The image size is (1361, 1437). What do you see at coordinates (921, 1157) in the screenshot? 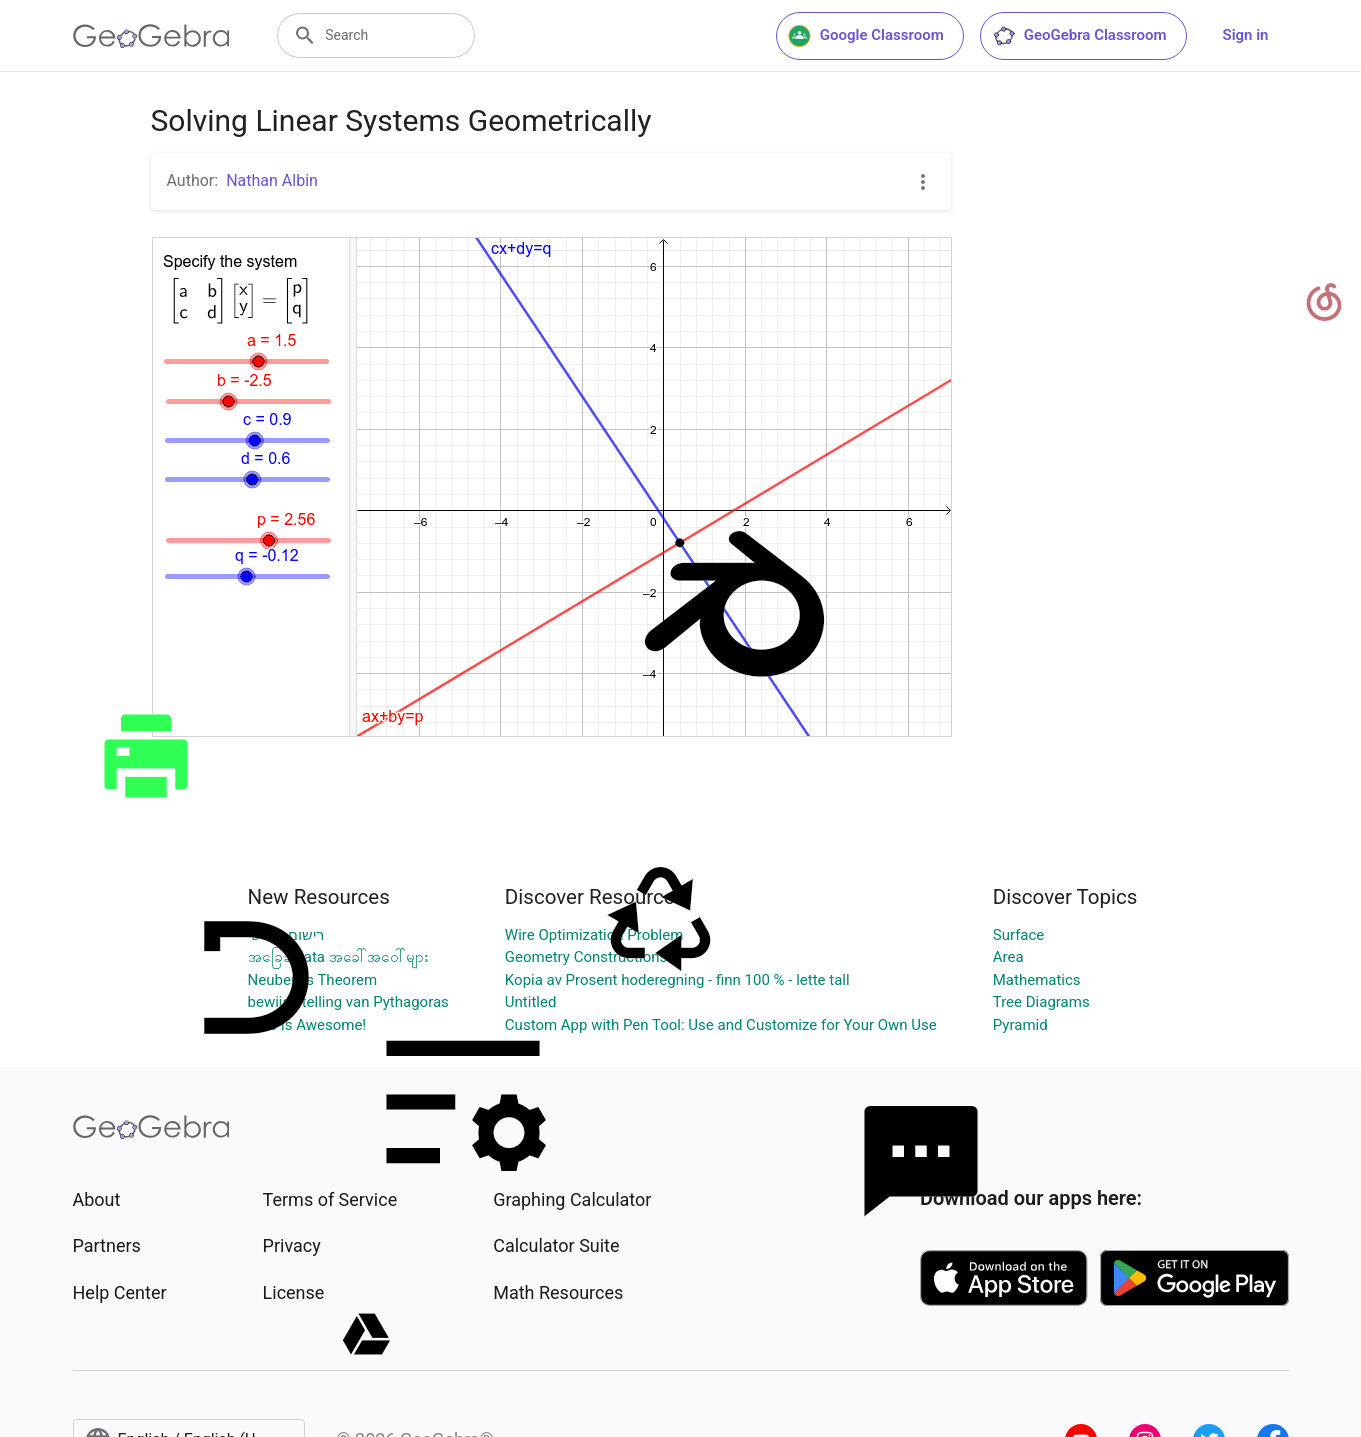
I see `open messaging or chat` at bounding box center [921, 1157].